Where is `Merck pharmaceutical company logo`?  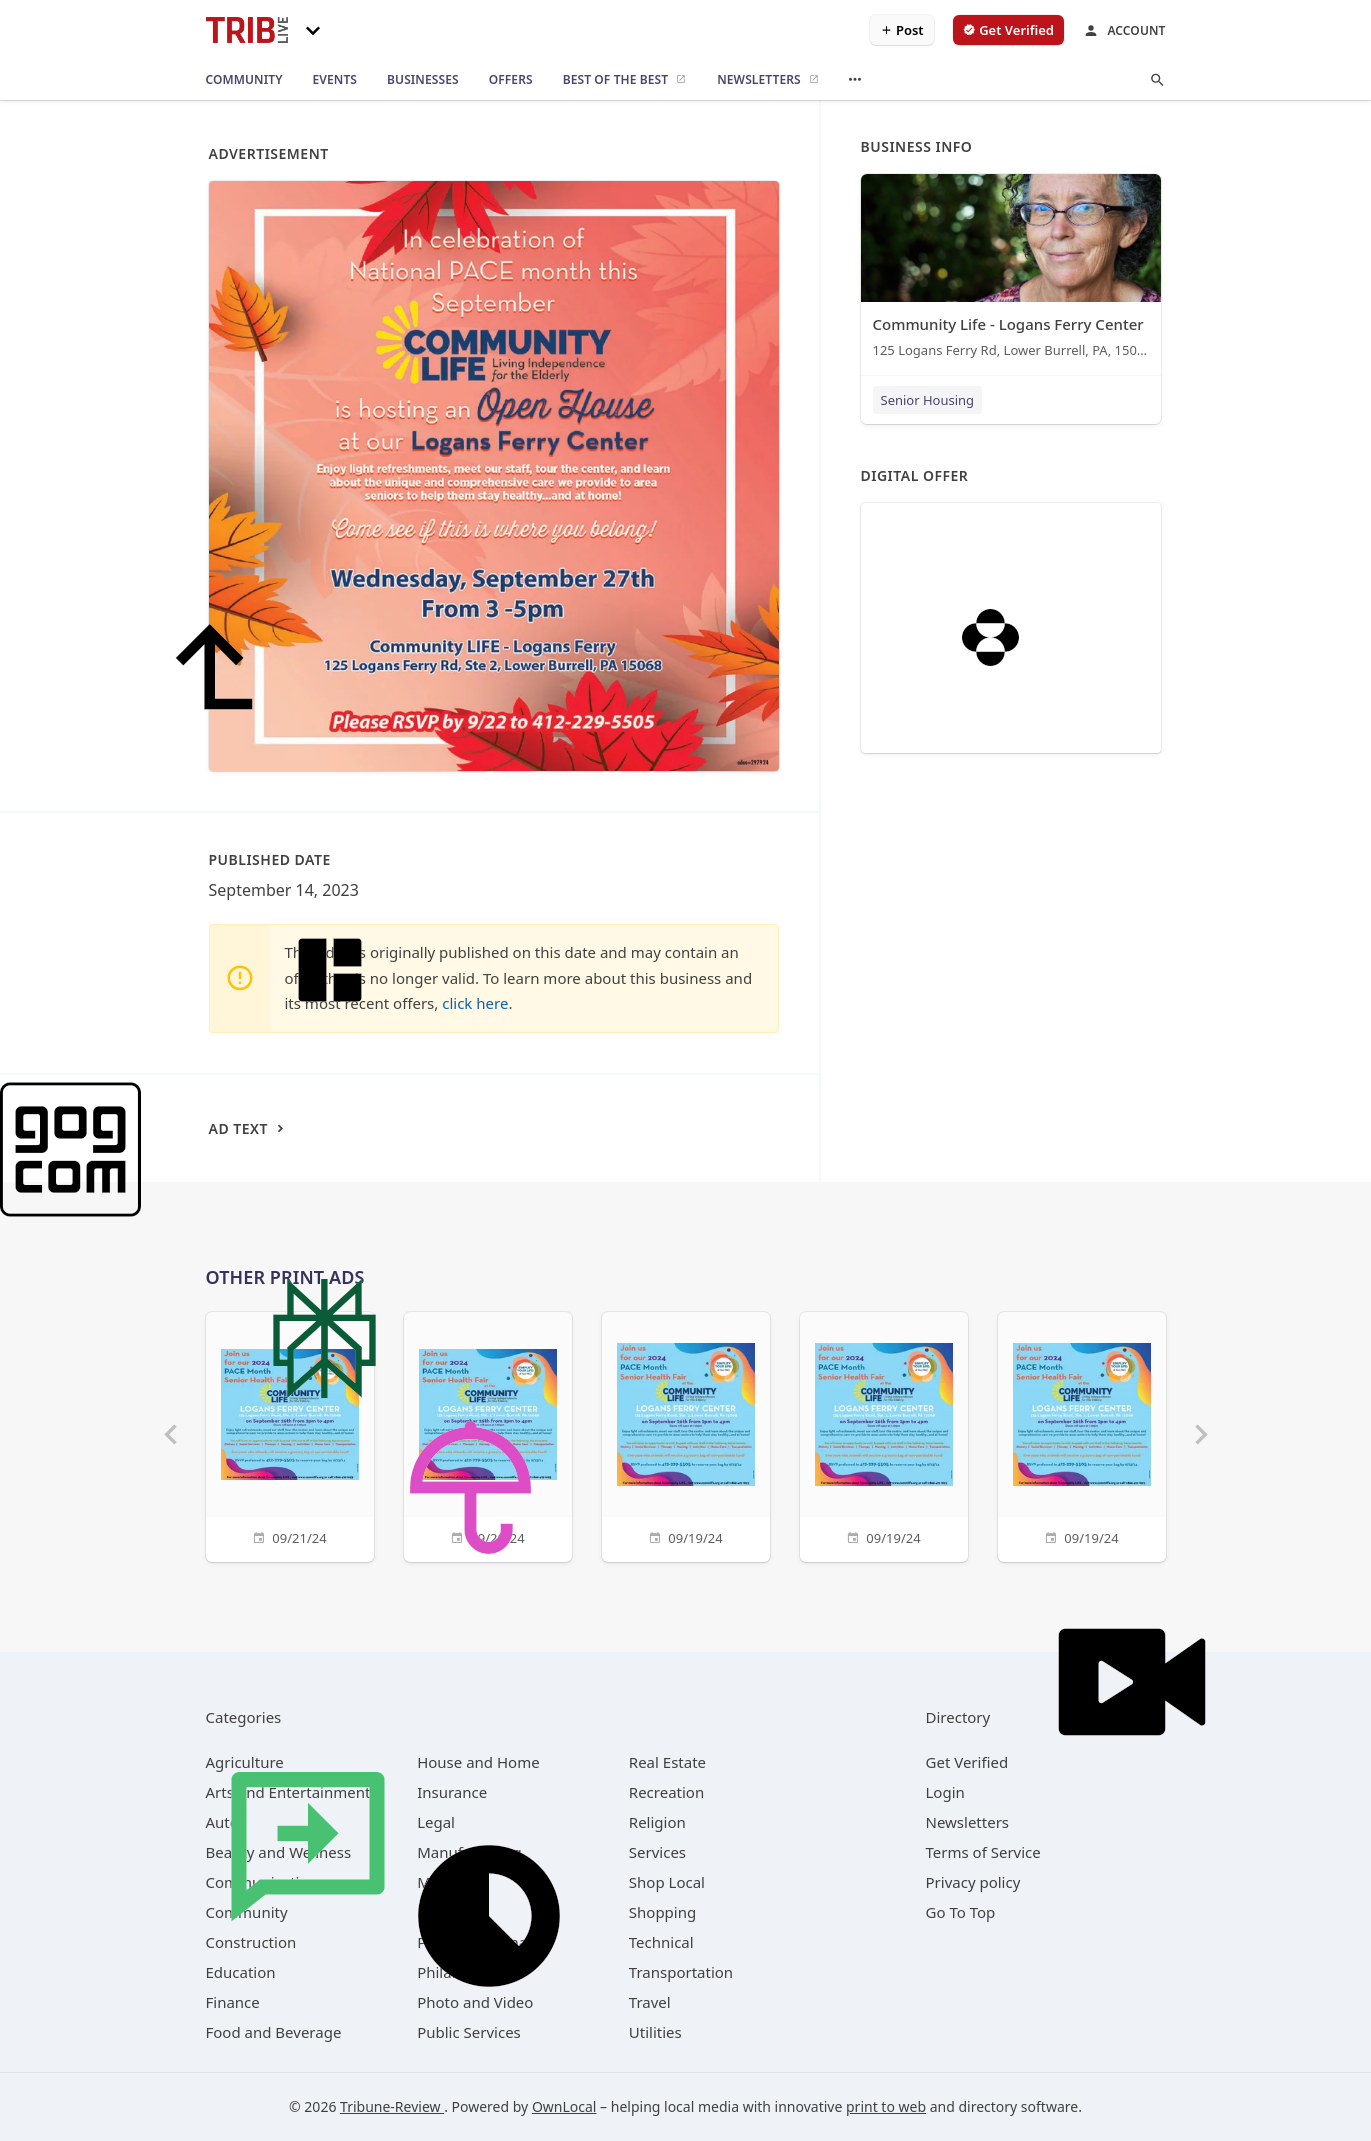 Merck pharmaceutical company logo is located at coordinates (990, 637).